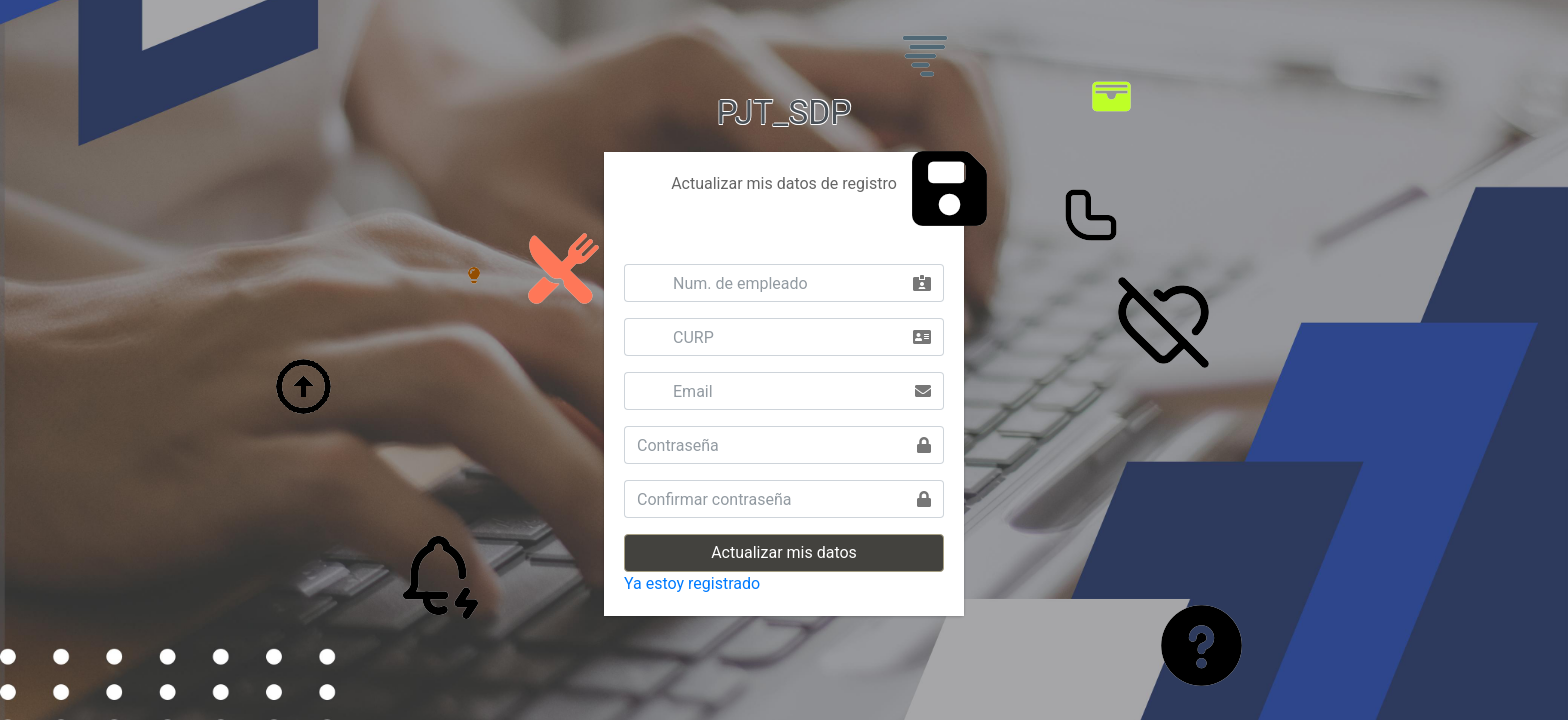  Describe the element at coordinates (438, 575) in the screenshot. I see `notification triggered by an automated action or event` at that location.